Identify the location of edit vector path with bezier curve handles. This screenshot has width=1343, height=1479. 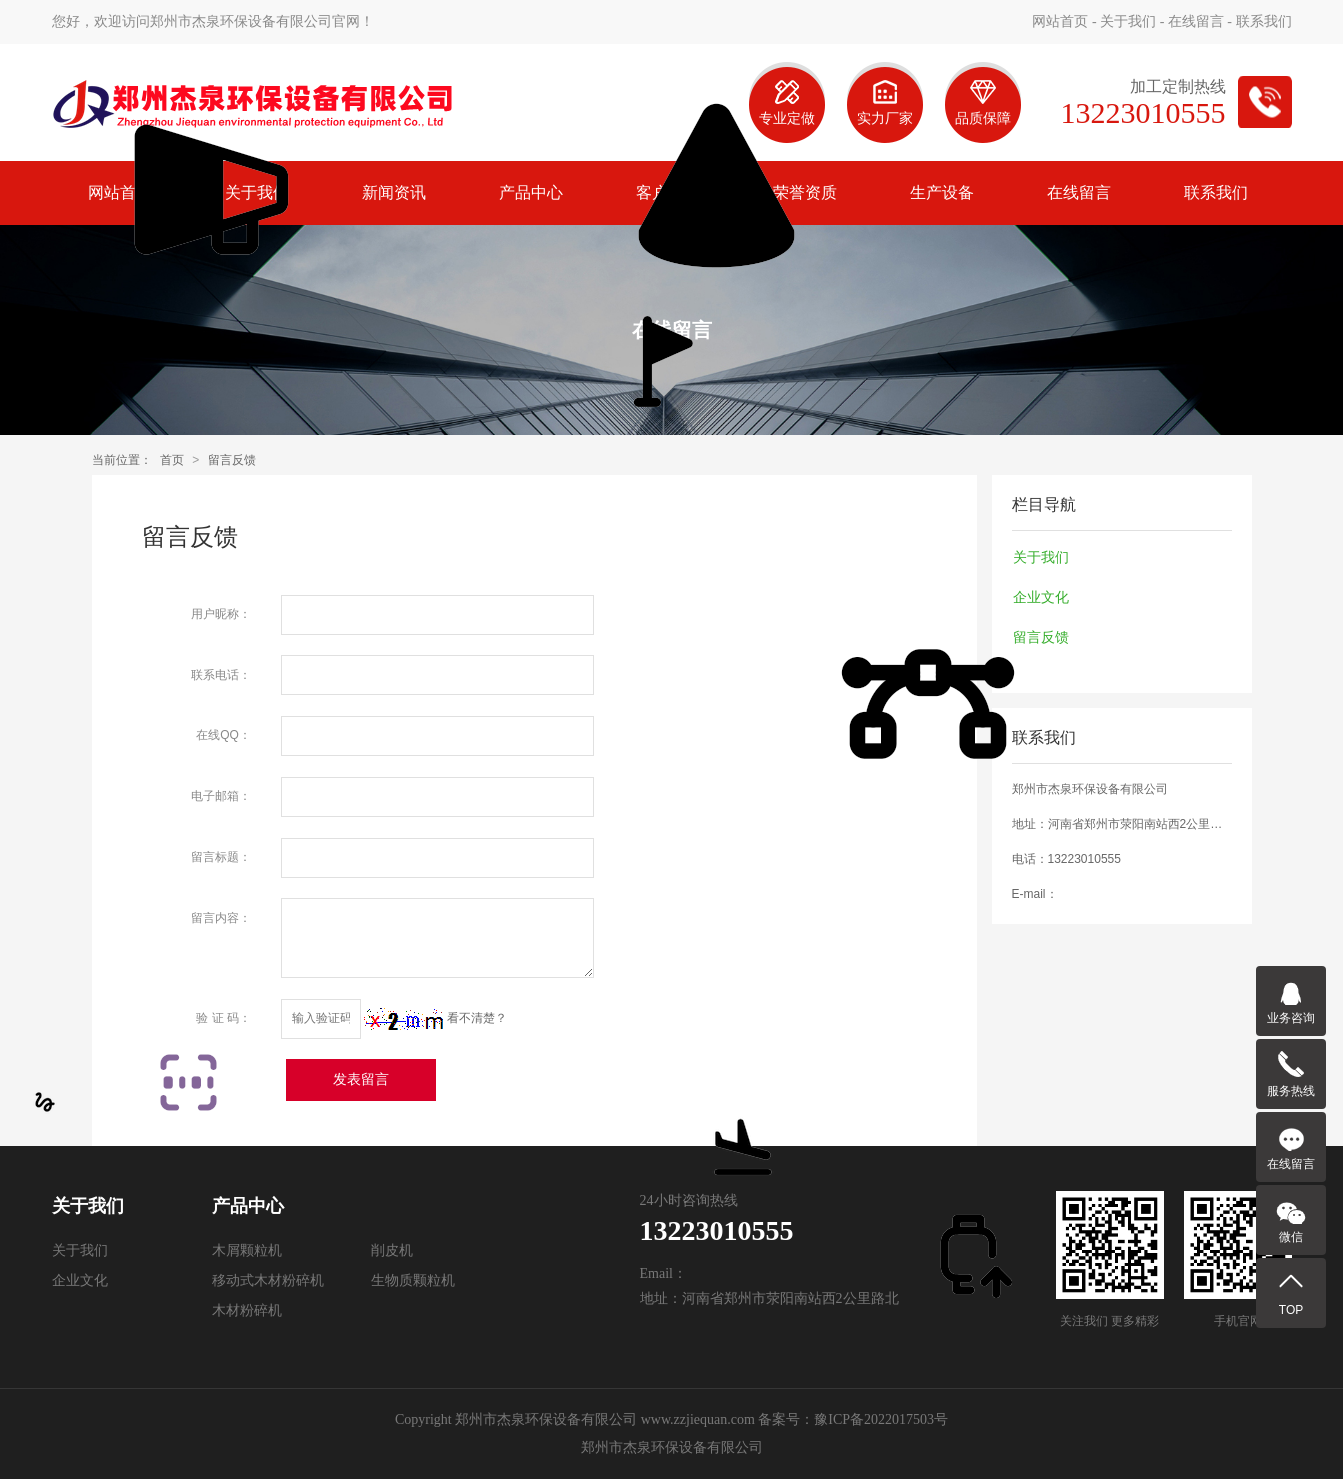
(928, 704).